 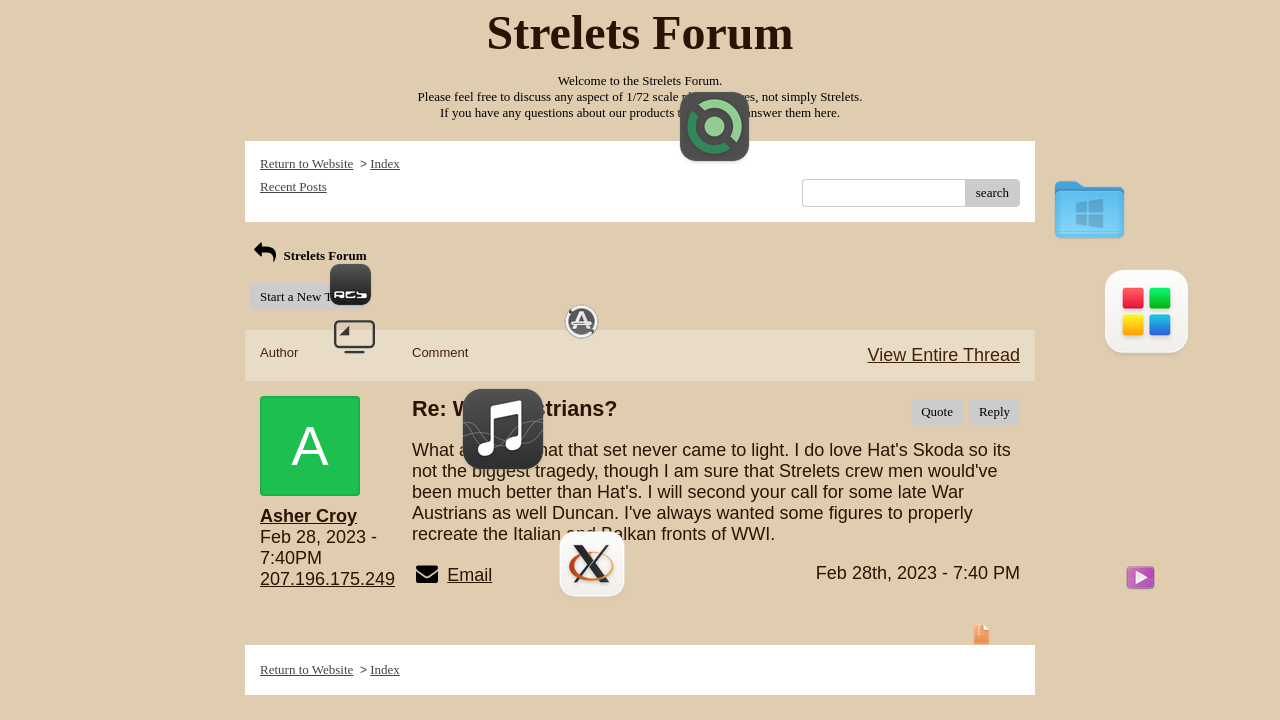 I want to click on open Code::Blocks IDE application, so click(x=1146, y=311).